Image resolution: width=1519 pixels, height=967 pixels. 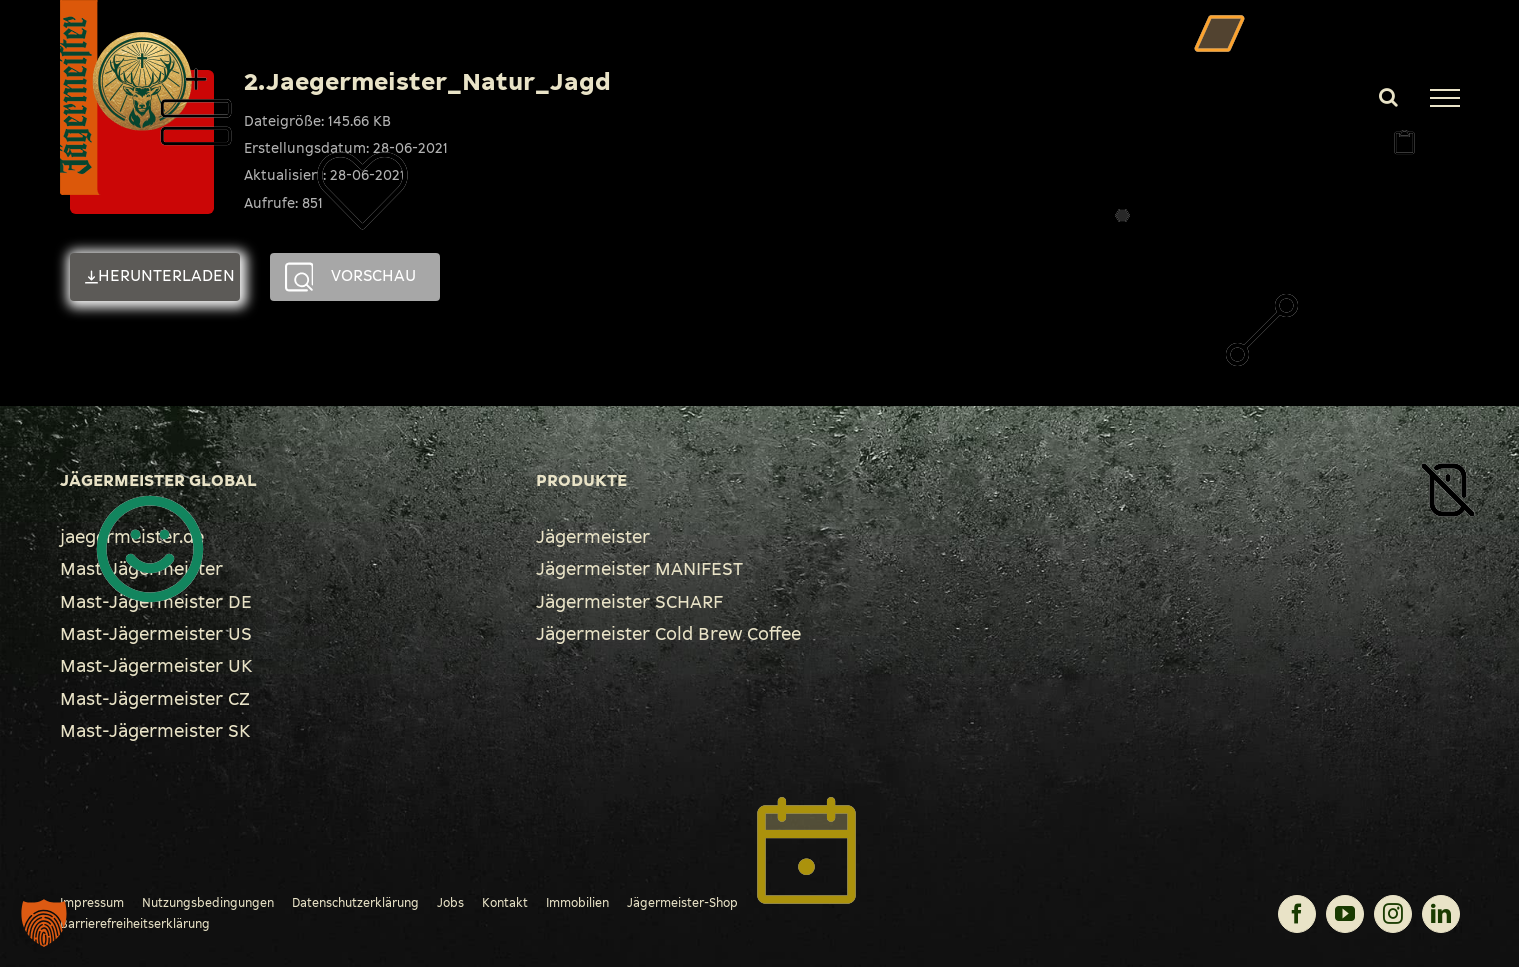 What do you see at coordinates (1404, 142) in the screenshot?
I see `copy to clipboard` at bounding box center [1404, 142].